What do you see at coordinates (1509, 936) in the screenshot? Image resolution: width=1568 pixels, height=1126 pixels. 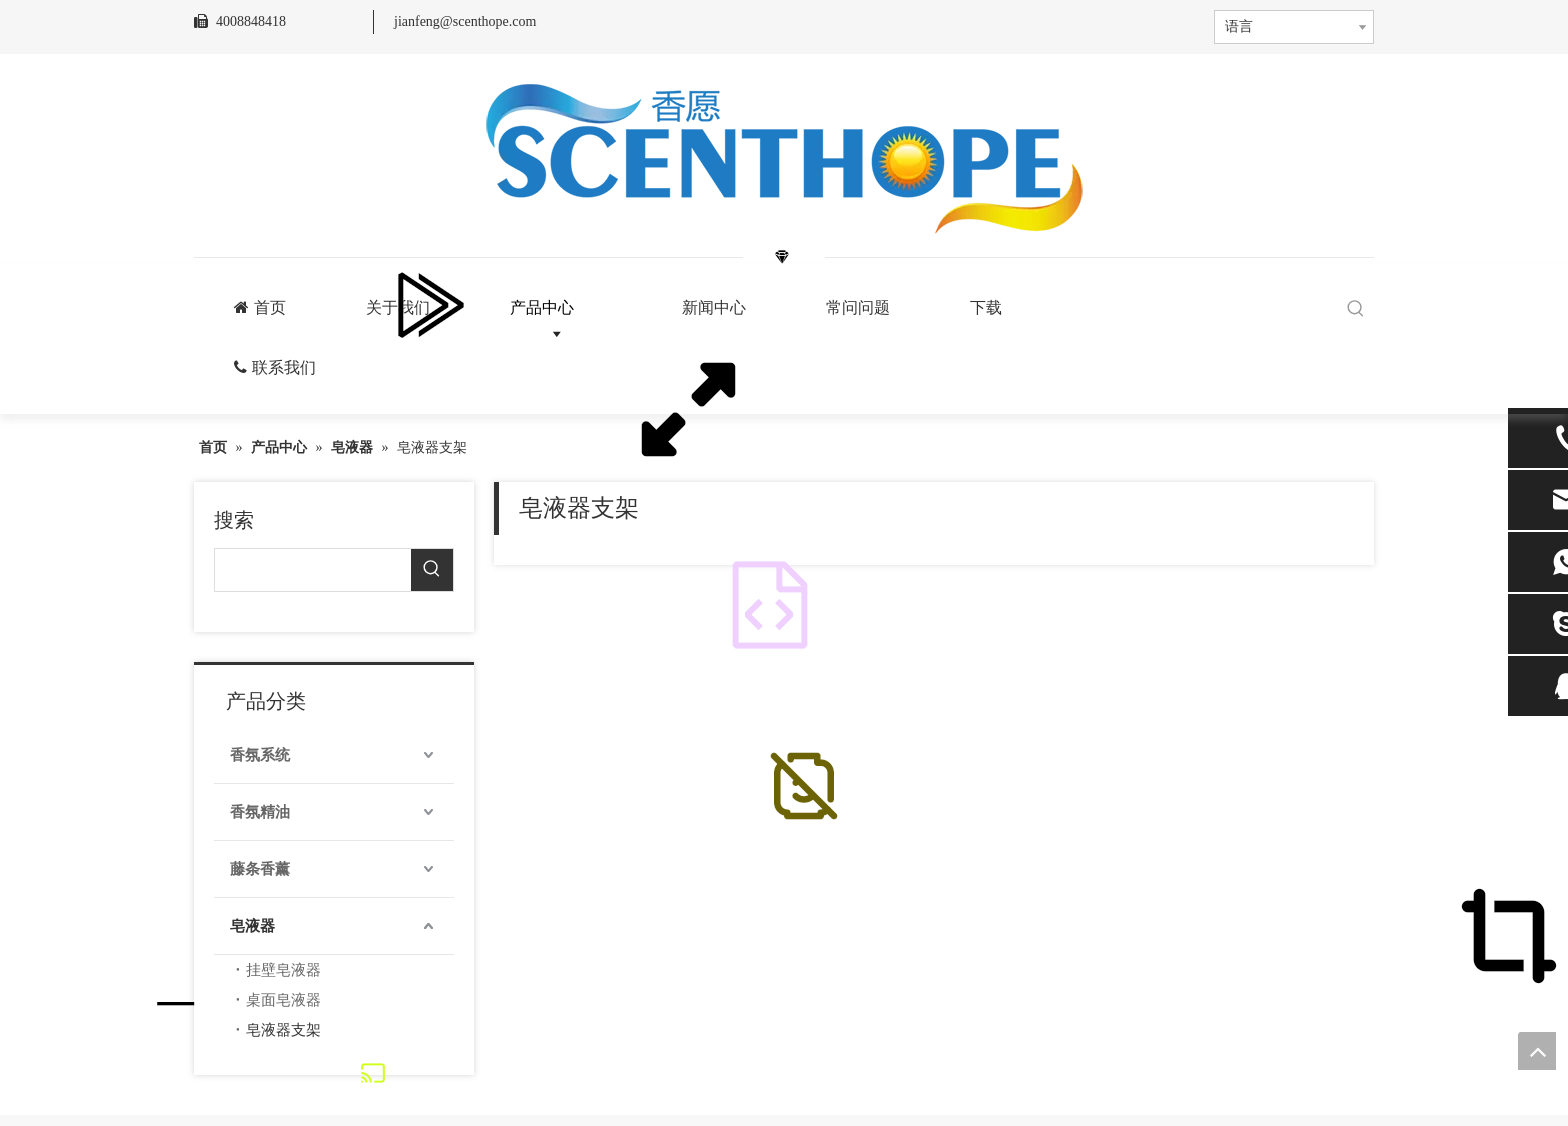 I see `crop or trim an image` at bounding box center [1509, 936].